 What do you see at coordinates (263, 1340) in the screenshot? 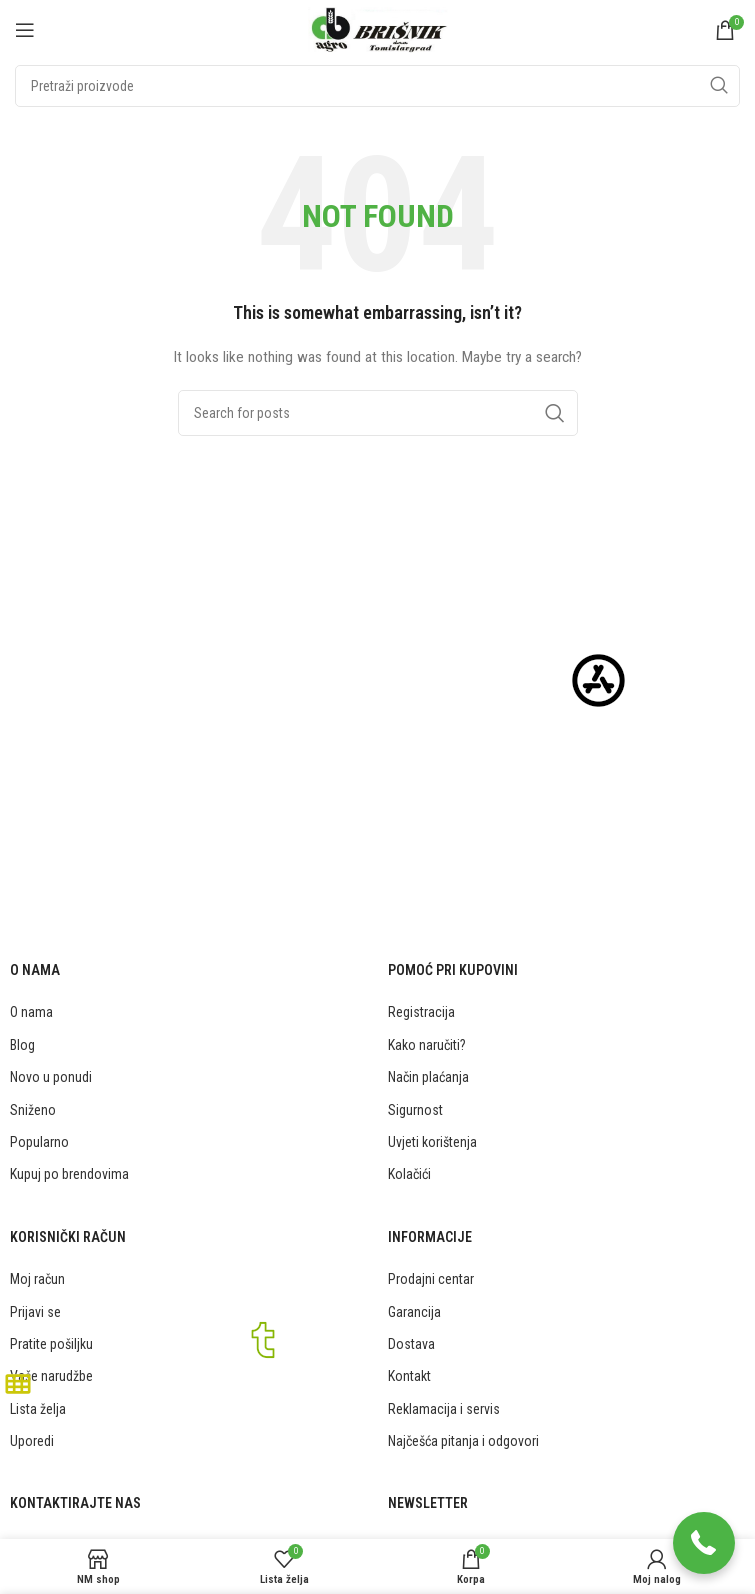
I see `open Tumblr app` at bounding box center [263, 1340].